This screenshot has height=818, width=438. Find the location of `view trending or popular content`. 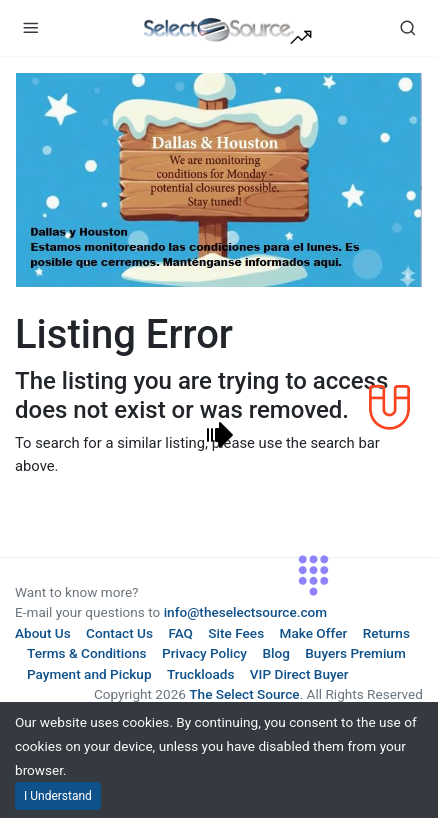

view trending or popular content is located at coordinates (301, 38).